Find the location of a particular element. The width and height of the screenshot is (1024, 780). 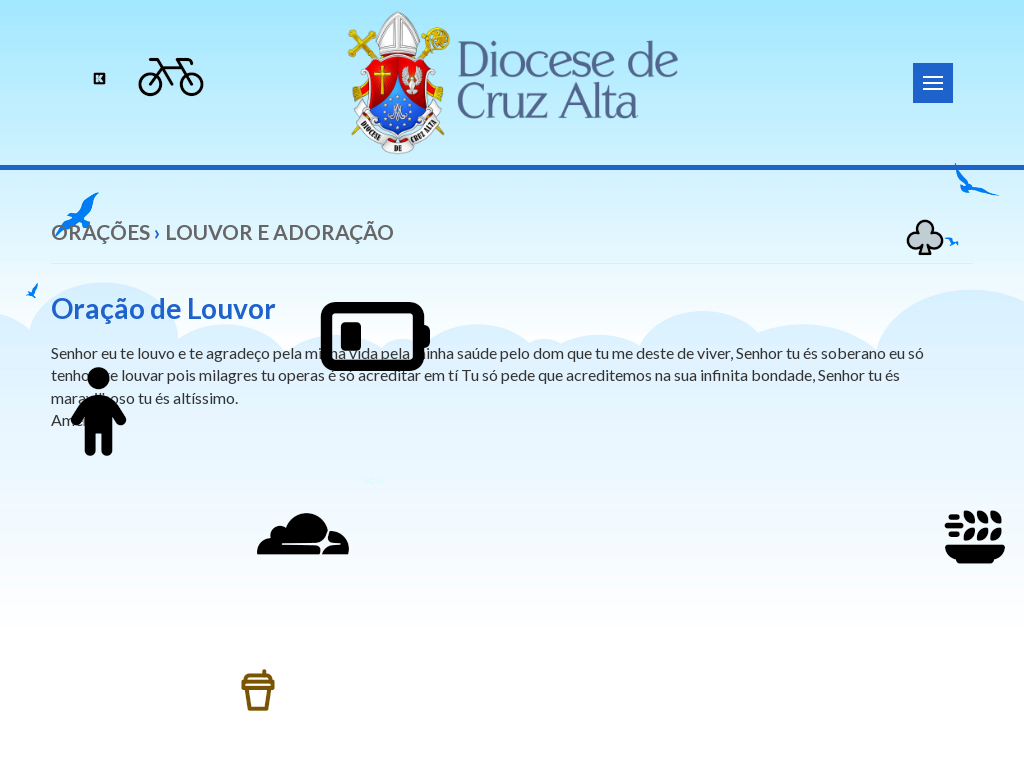

korvue brand logo is located at coordinates (99, 78).